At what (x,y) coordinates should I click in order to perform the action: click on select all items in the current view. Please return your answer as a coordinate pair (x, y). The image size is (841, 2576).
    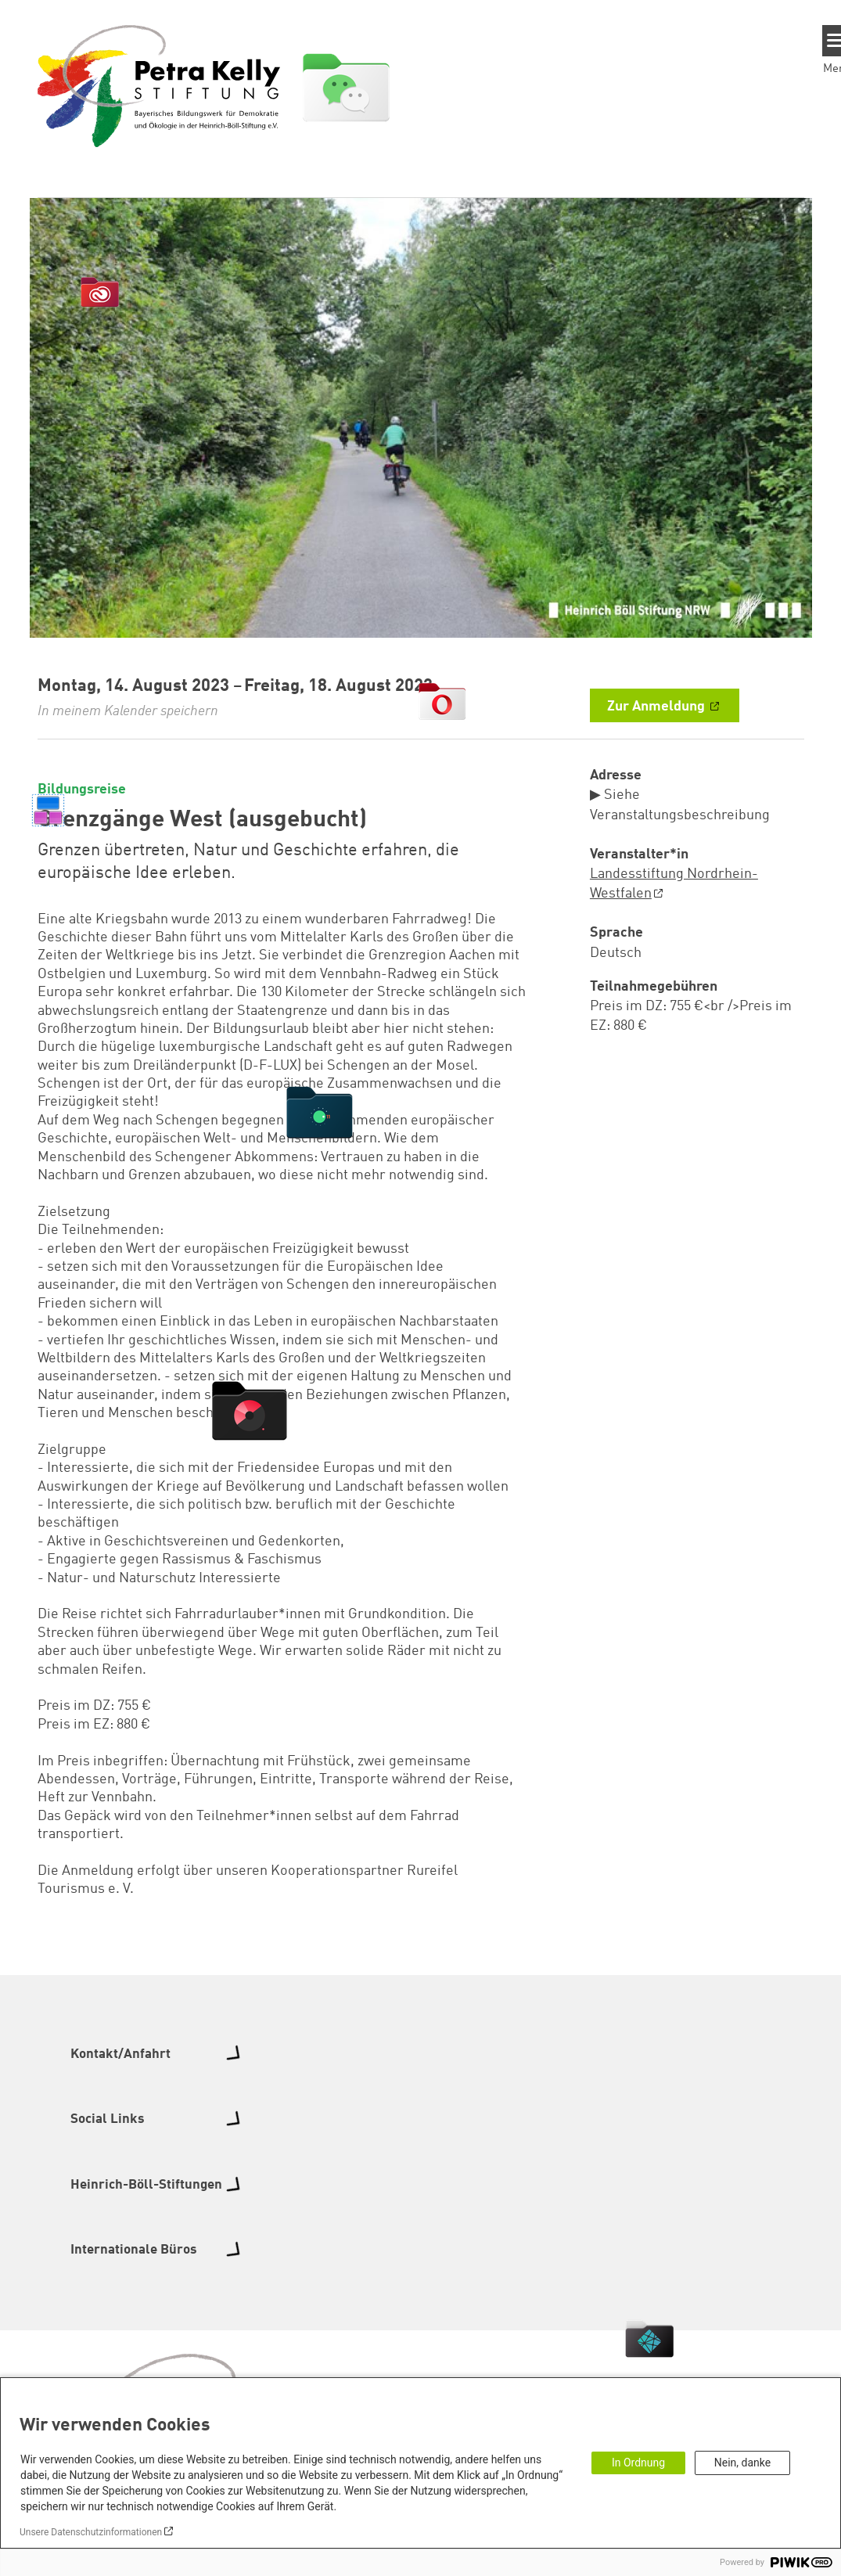
    Looking at the image, I should click on (48, 810).